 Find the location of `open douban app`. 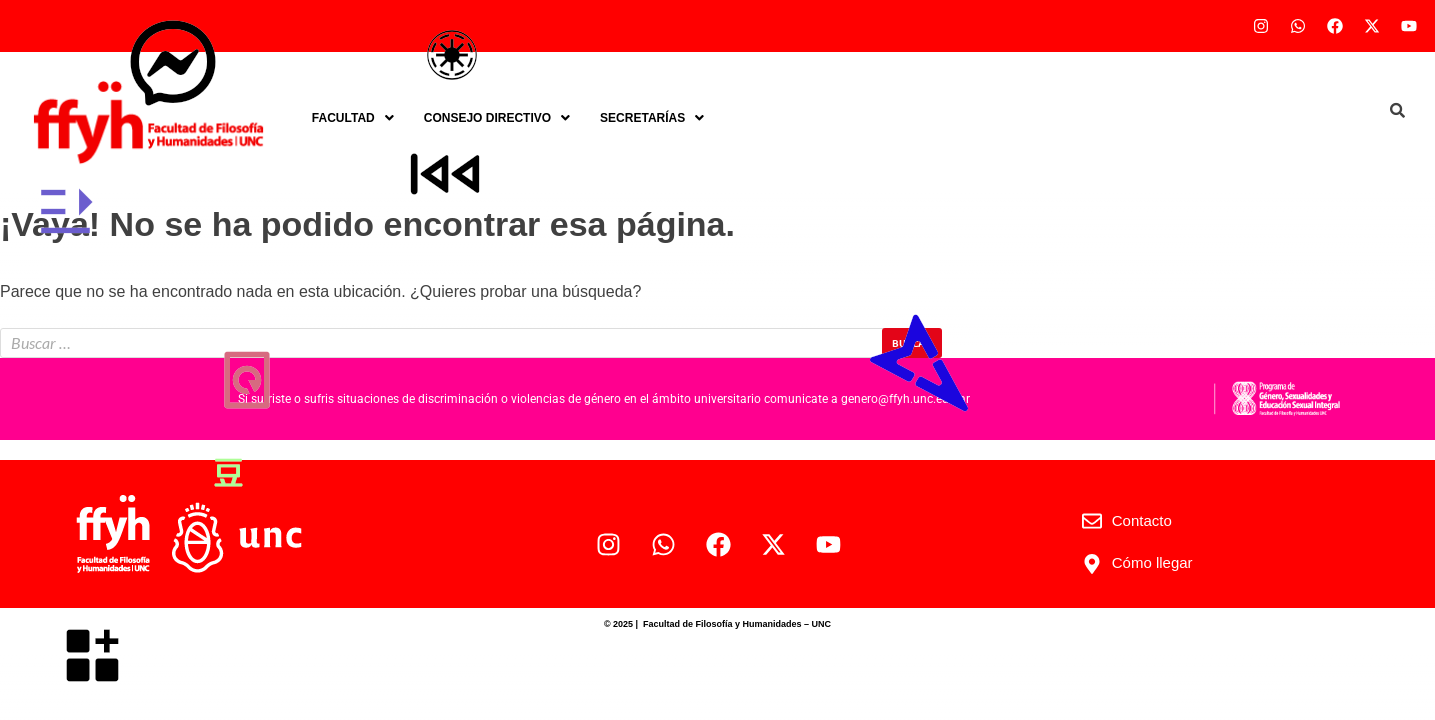

open douban app is located at coordinates (228, 472).